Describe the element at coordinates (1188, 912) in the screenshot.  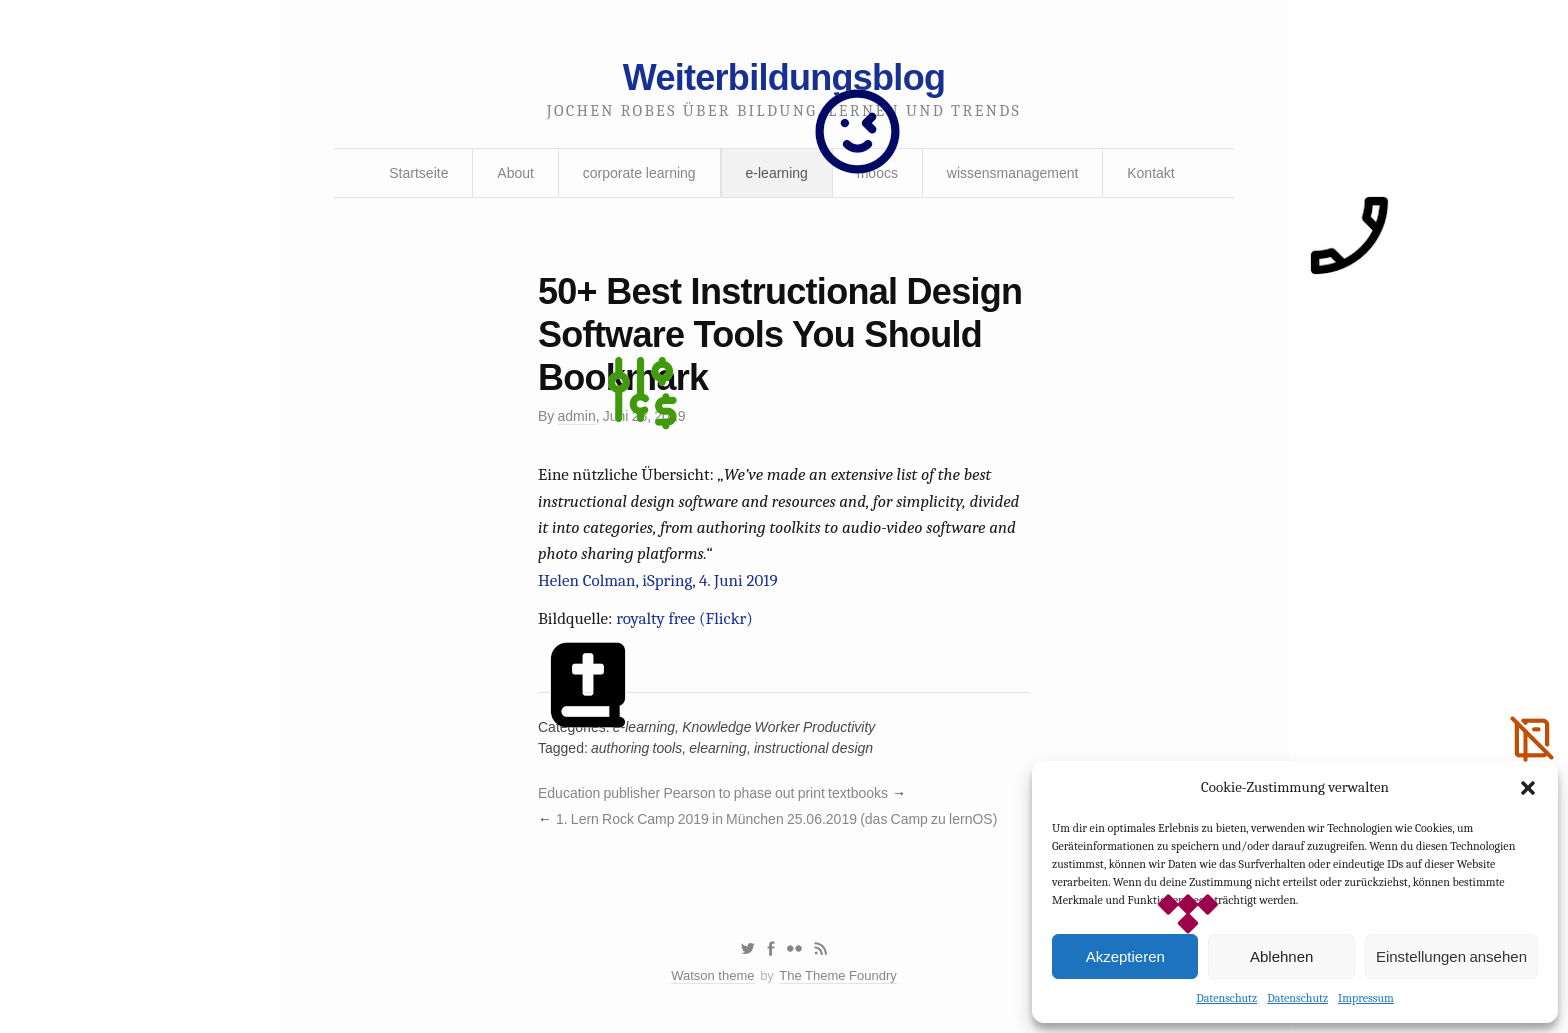
I see `open TIDAL music streaming app` at that location.